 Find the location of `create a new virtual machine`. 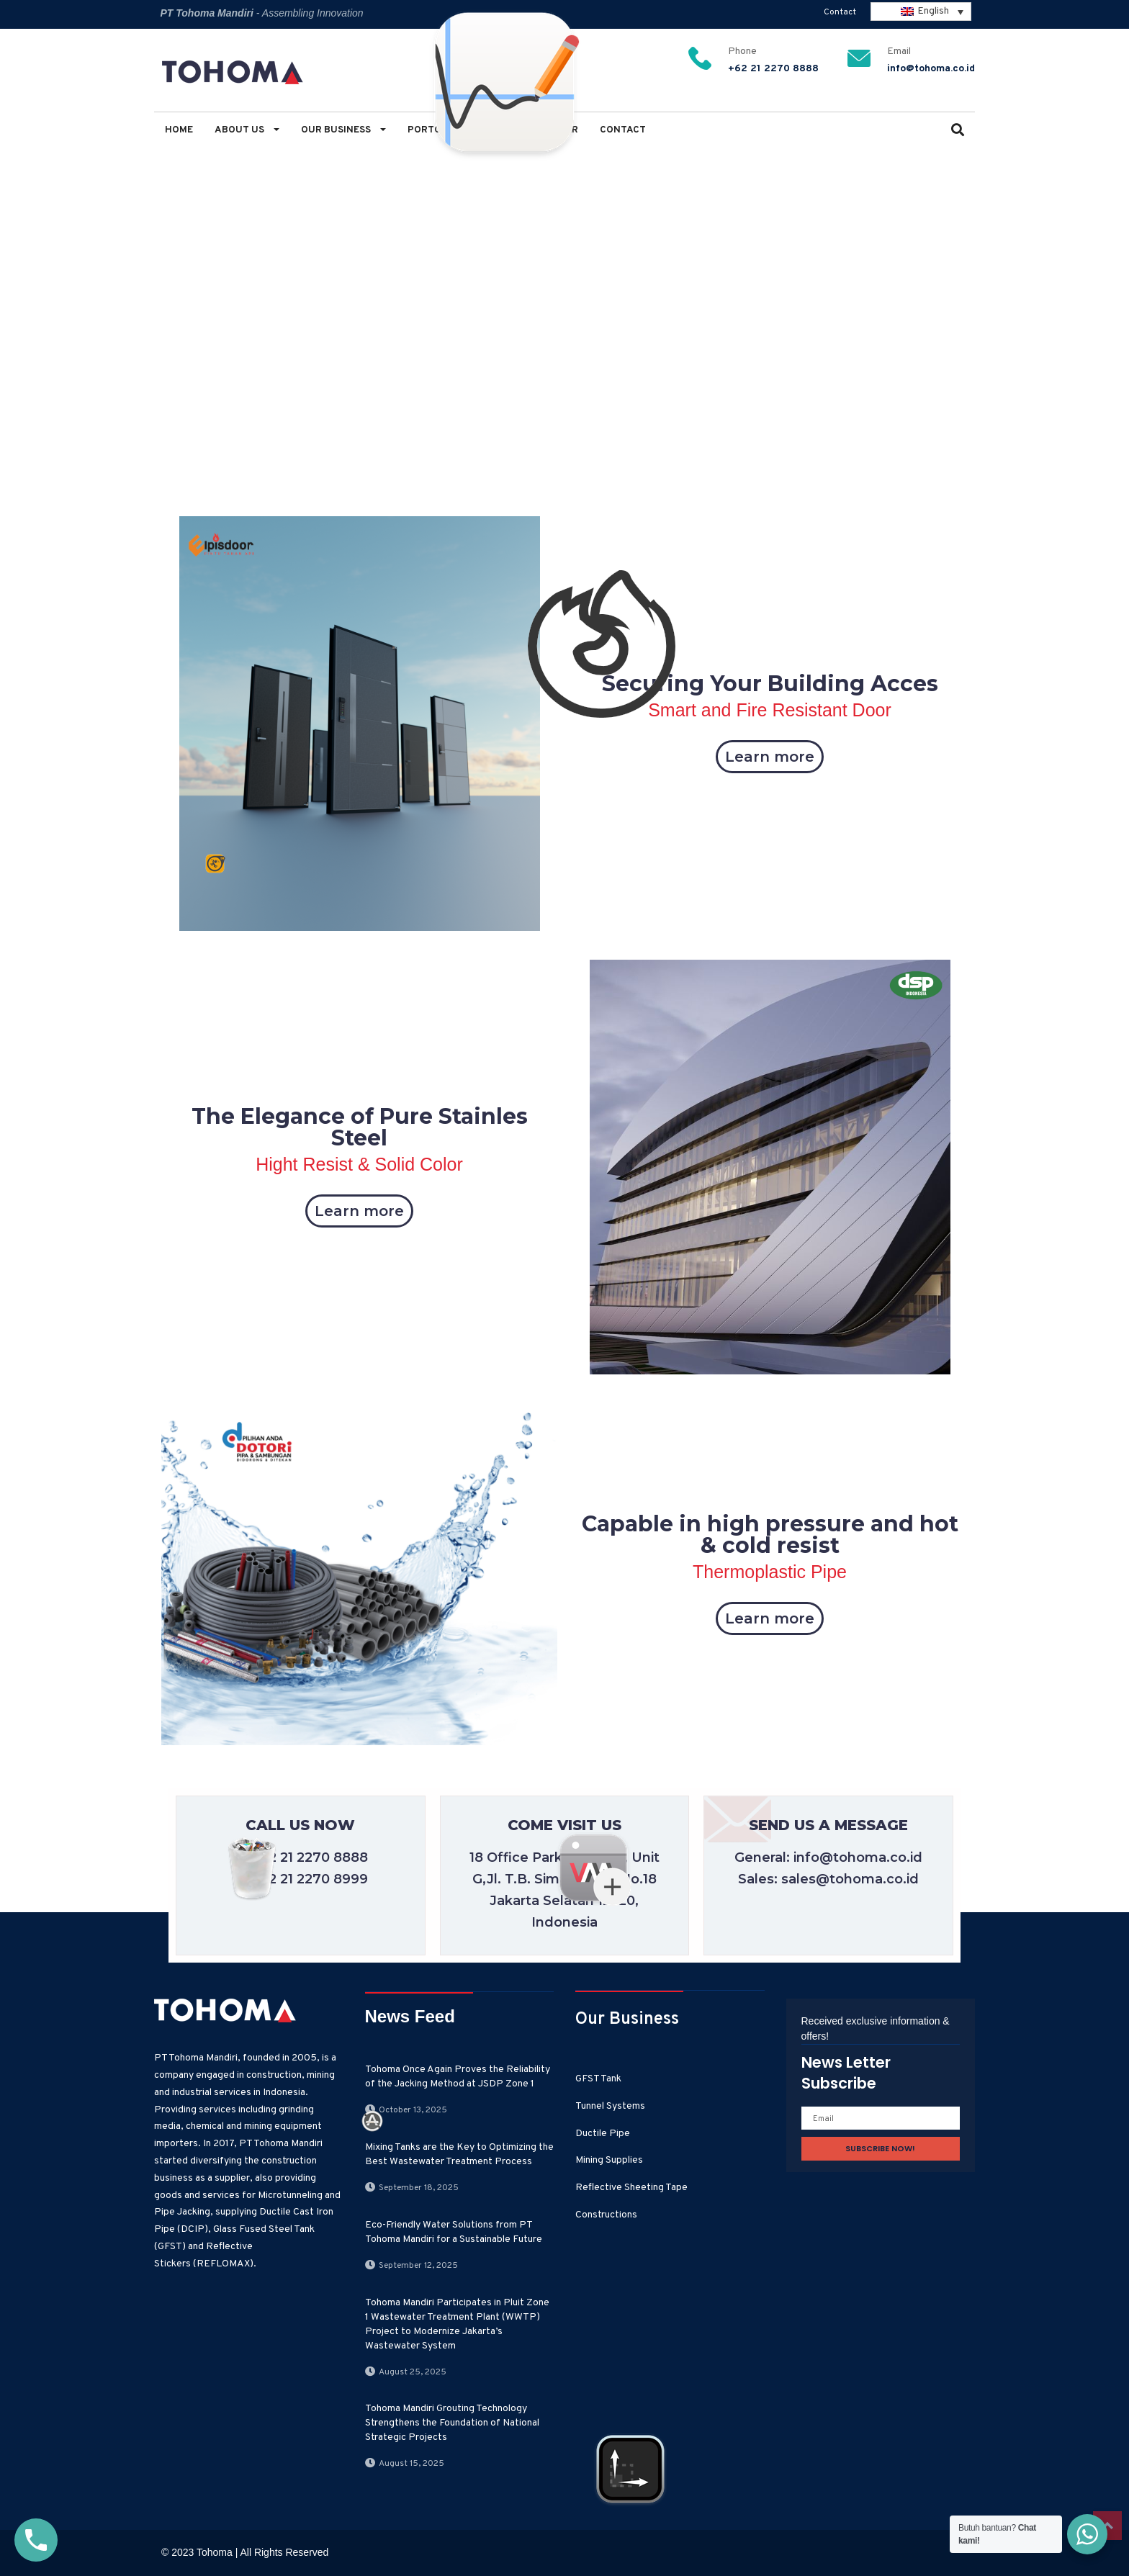

create a new virtual machine is located at coordinates (594, 1869).